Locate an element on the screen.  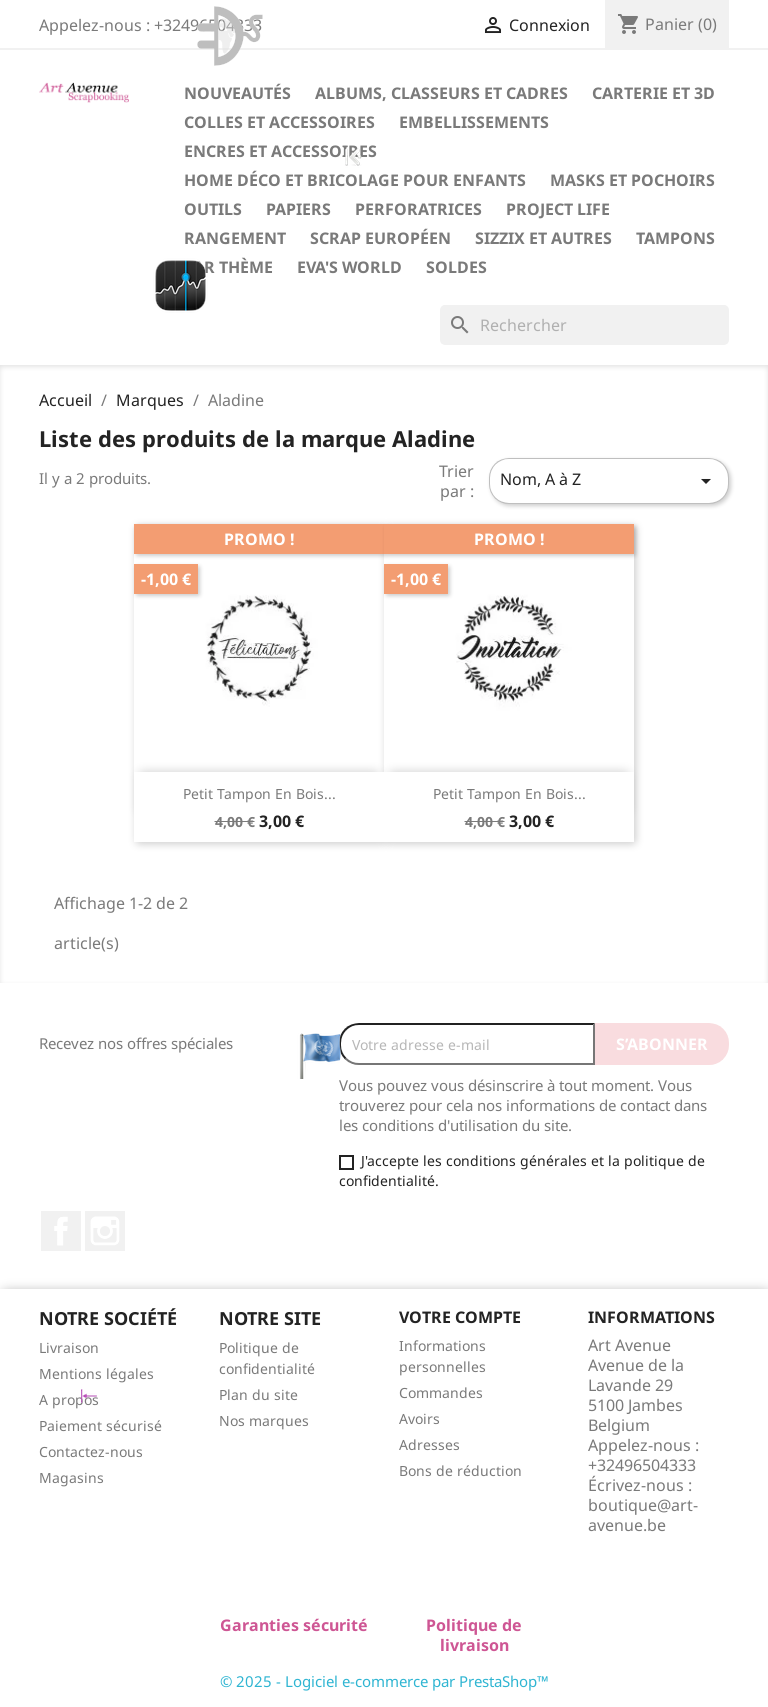
access online accounts settings is located at coordinates (231, 36).